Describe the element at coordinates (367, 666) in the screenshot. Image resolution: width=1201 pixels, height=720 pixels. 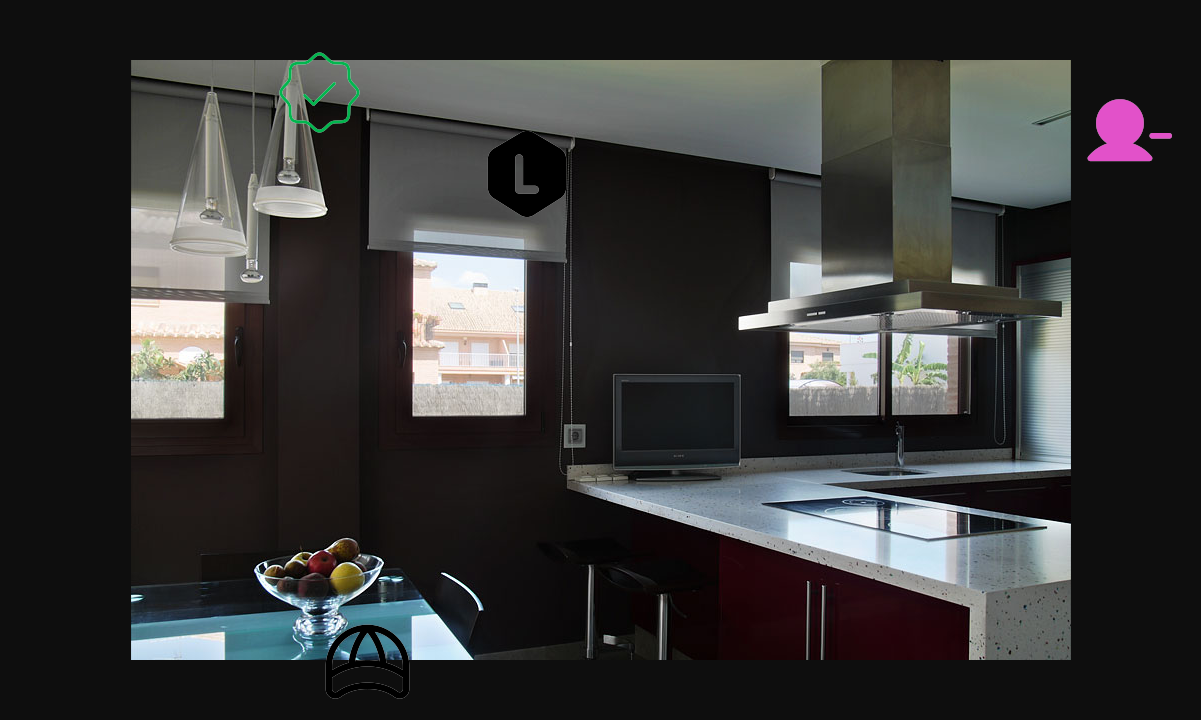
I see `browse hats or headwear category` at that location.